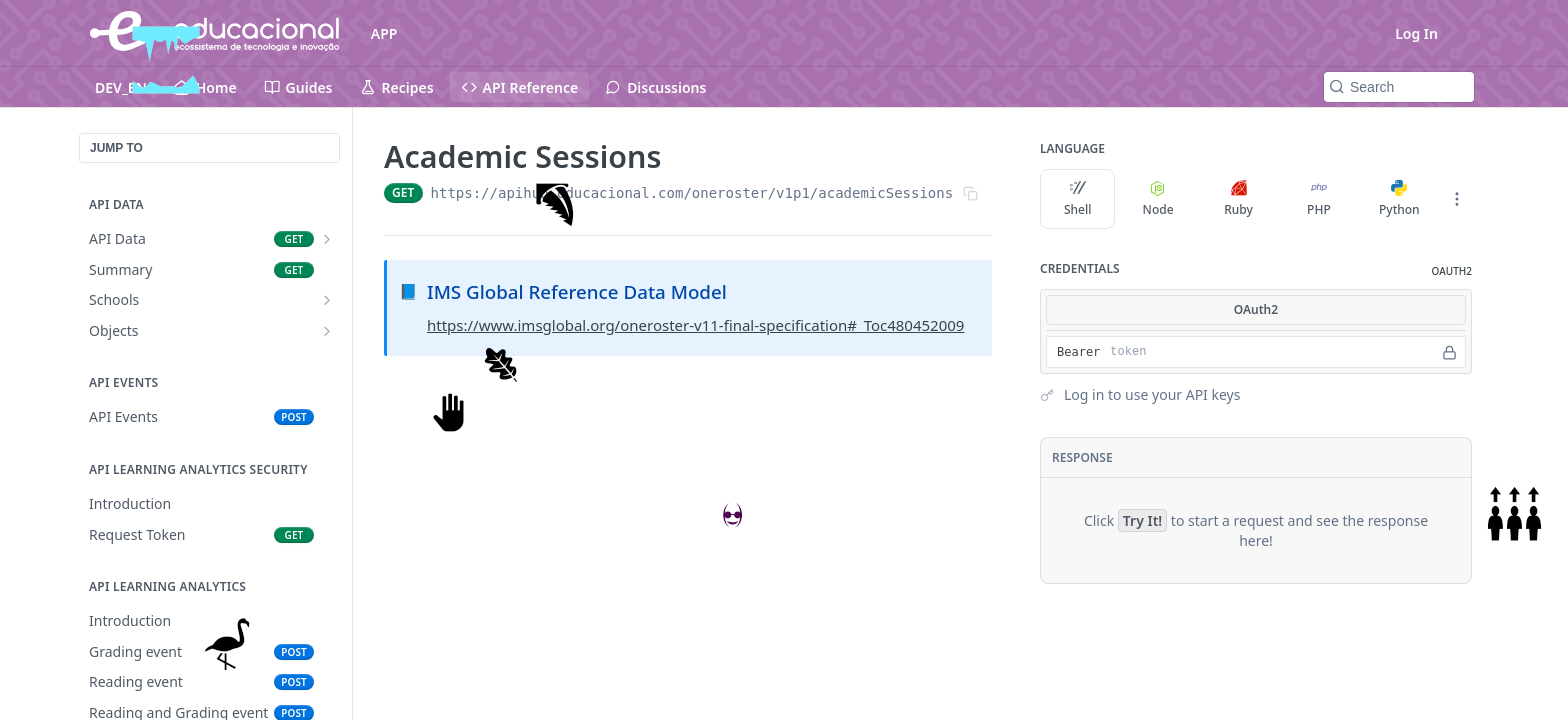  Describe the element at coordinates (448, 412) in the screenshot. I see `stop or pause current action` at that location.